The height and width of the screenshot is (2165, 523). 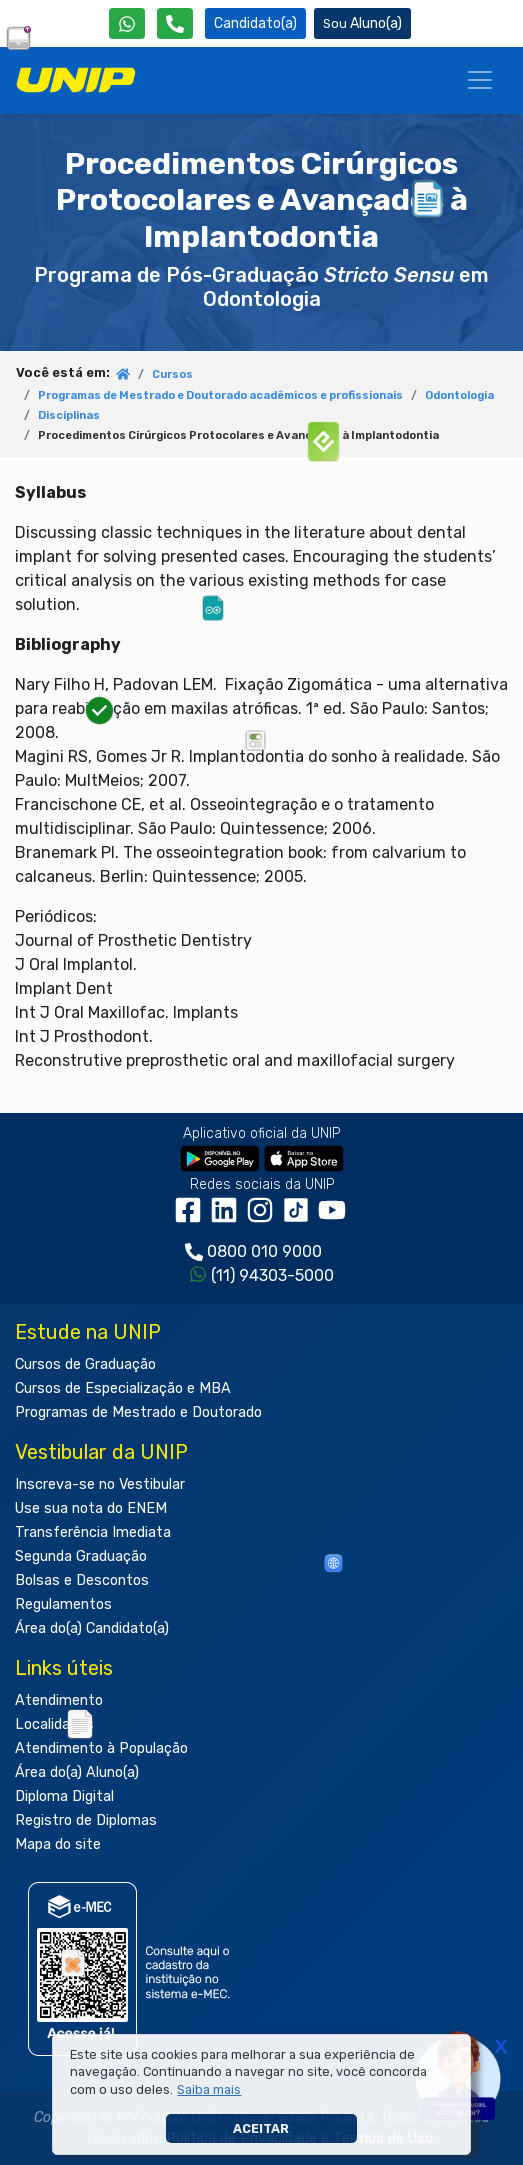 What do you see at coordinates (255, 740) in the screenshot?
I see `open gnome tweaks settings` at bounding box center [255, 740].